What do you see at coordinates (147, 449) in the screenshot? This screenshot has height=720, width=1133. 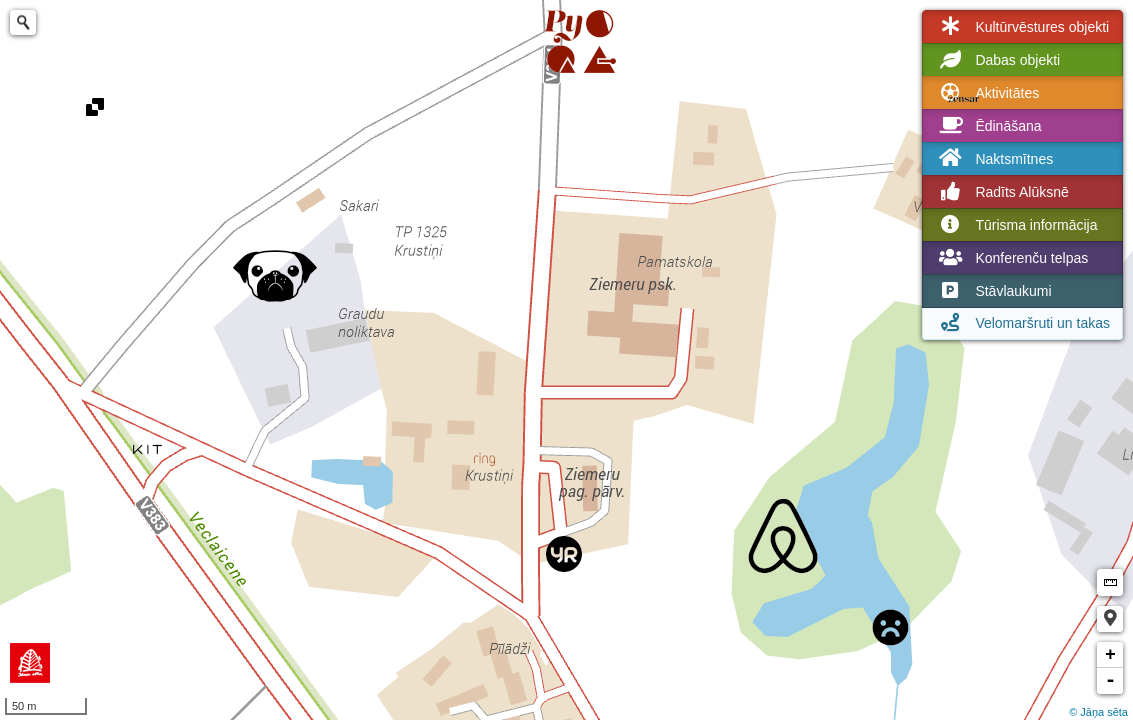 I see `kit email marketing platform logo` at bounding box center [147, 449].